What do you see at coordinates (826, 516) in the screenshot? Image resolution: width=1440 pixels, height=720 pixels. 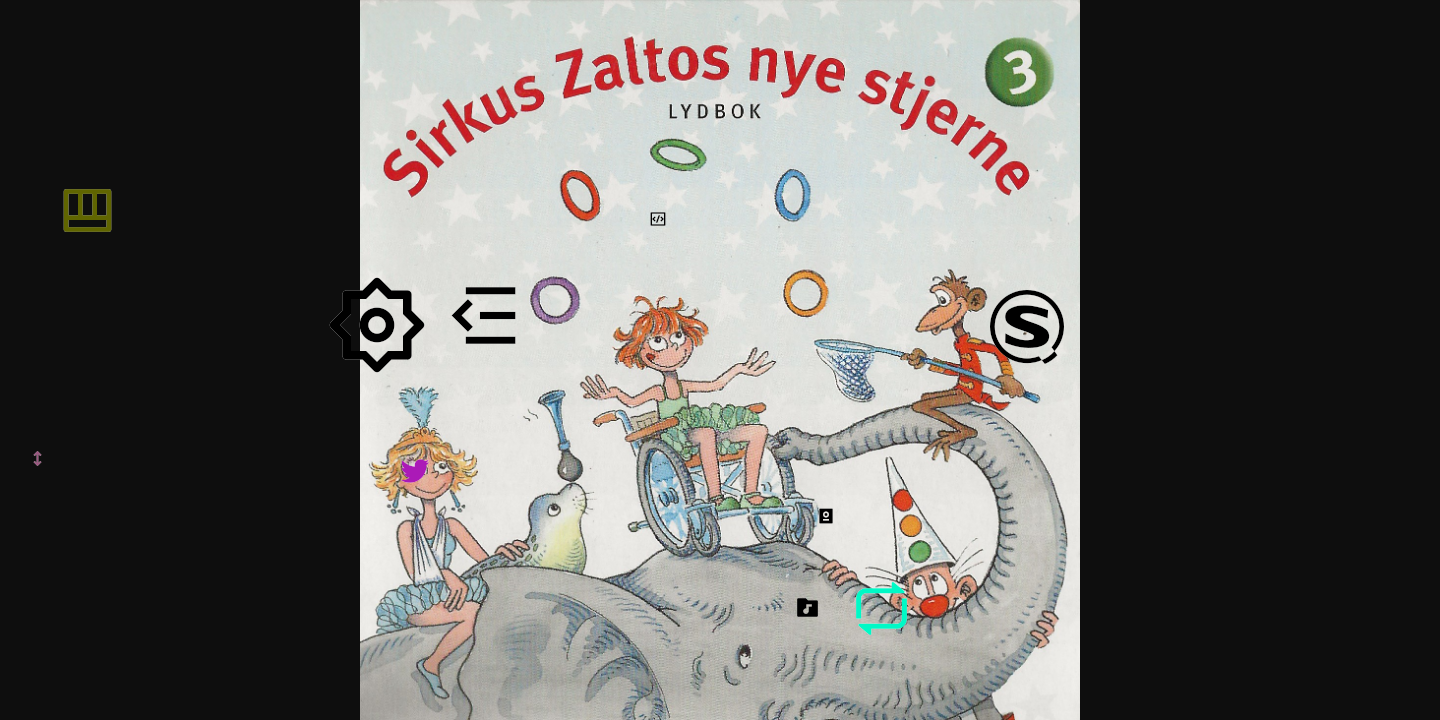 I see `view passport or travel document` at bounding box center [826, 516].